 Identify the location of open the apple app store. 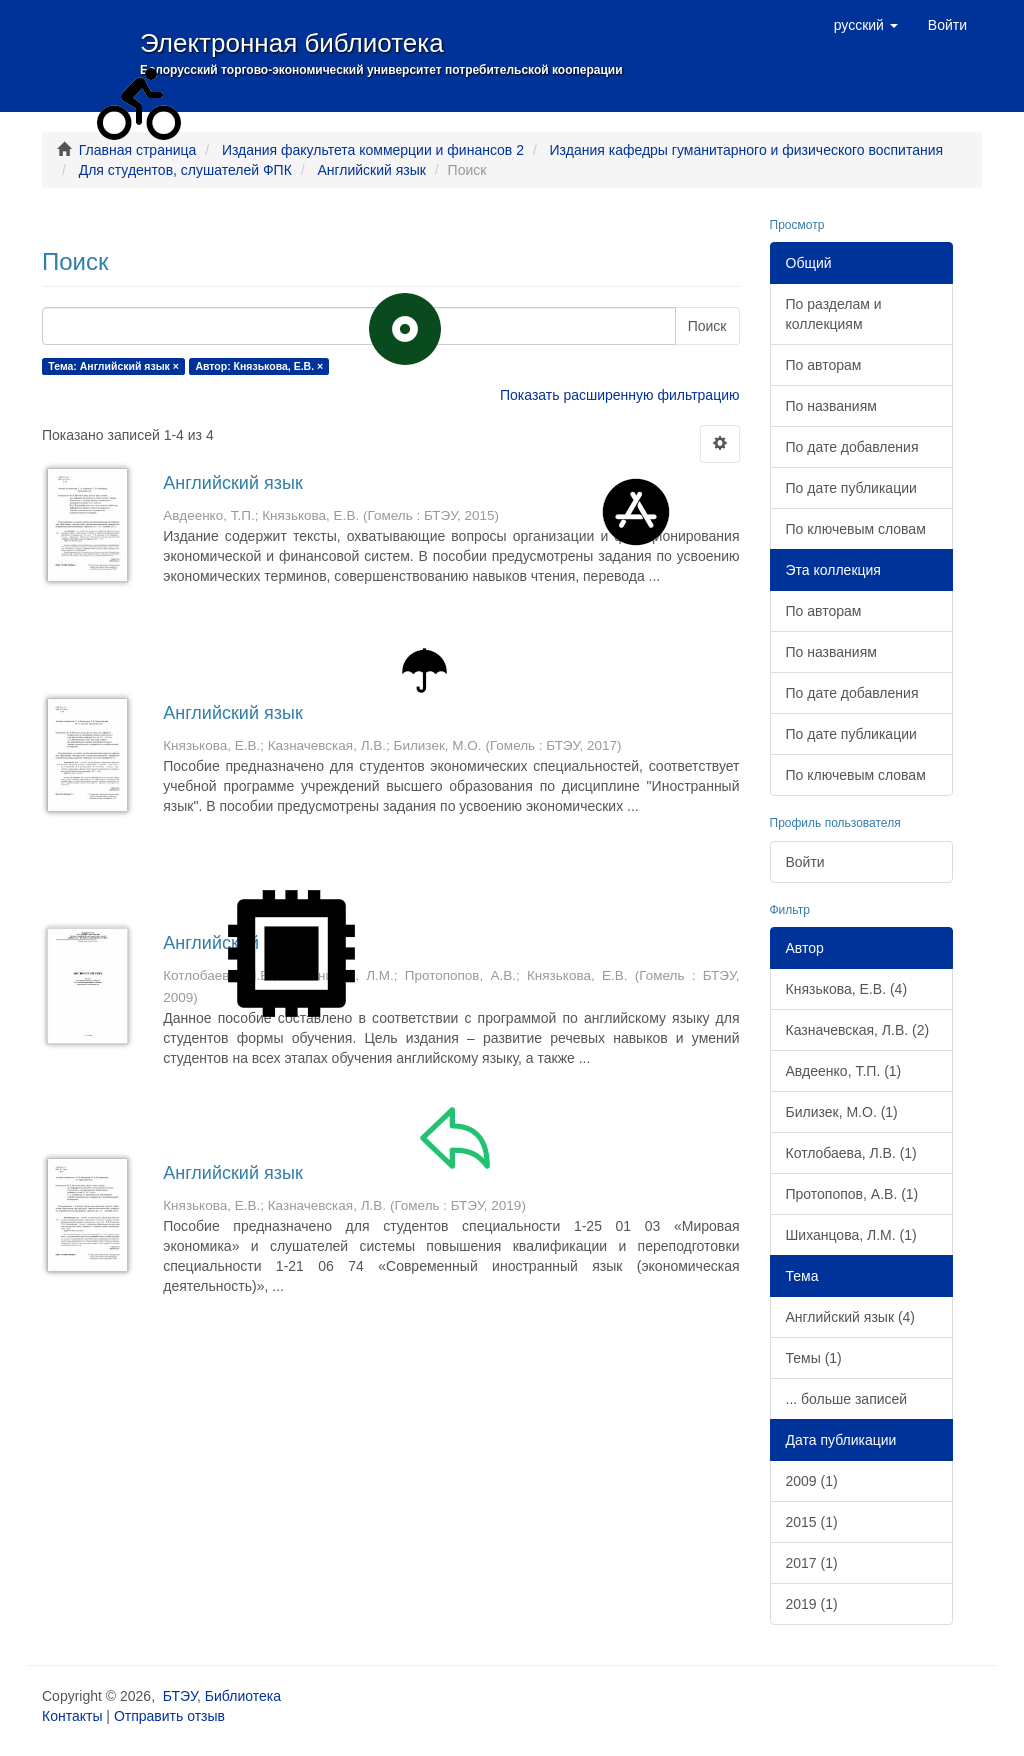
(636, 512).